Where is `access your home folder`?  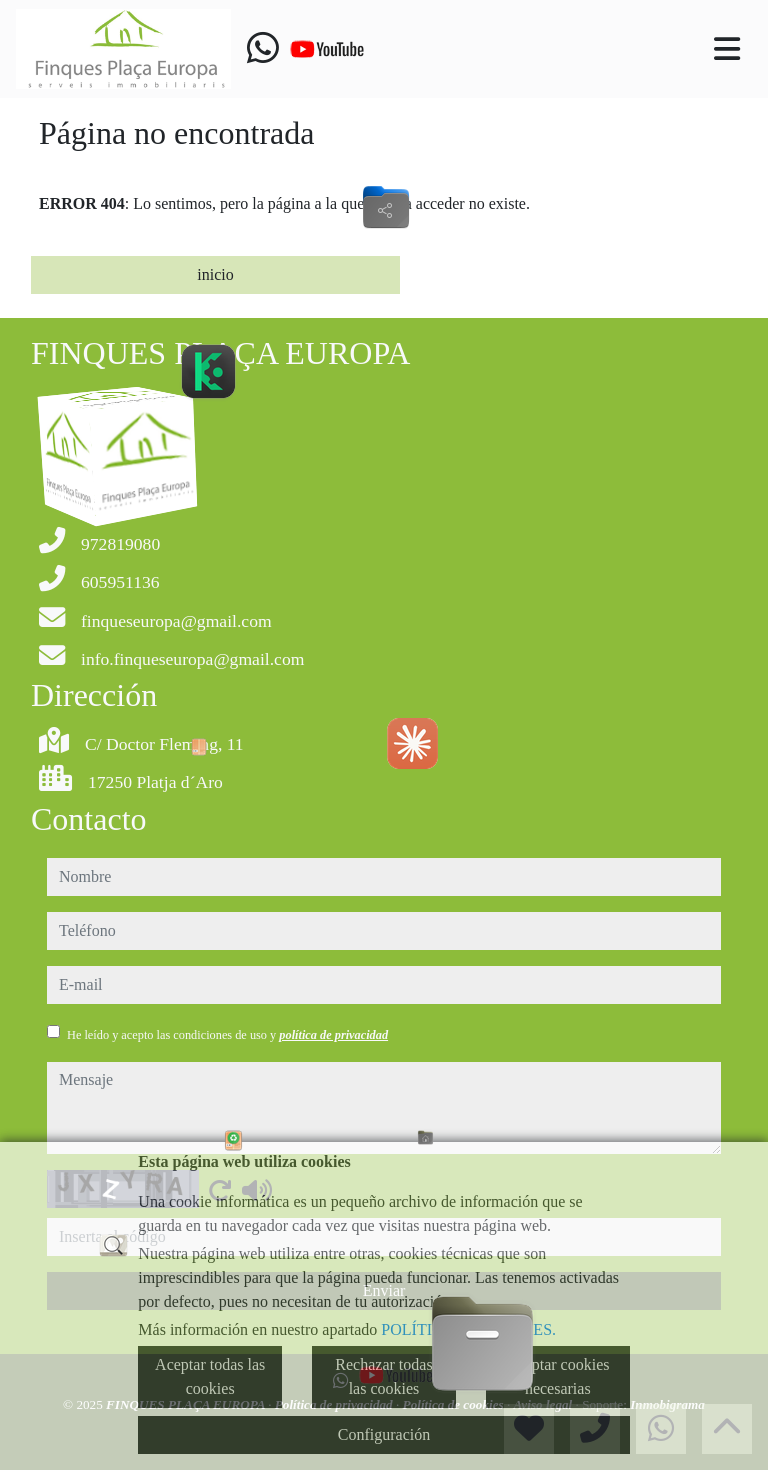 access your home folder is located at coordinates (425, 1137).